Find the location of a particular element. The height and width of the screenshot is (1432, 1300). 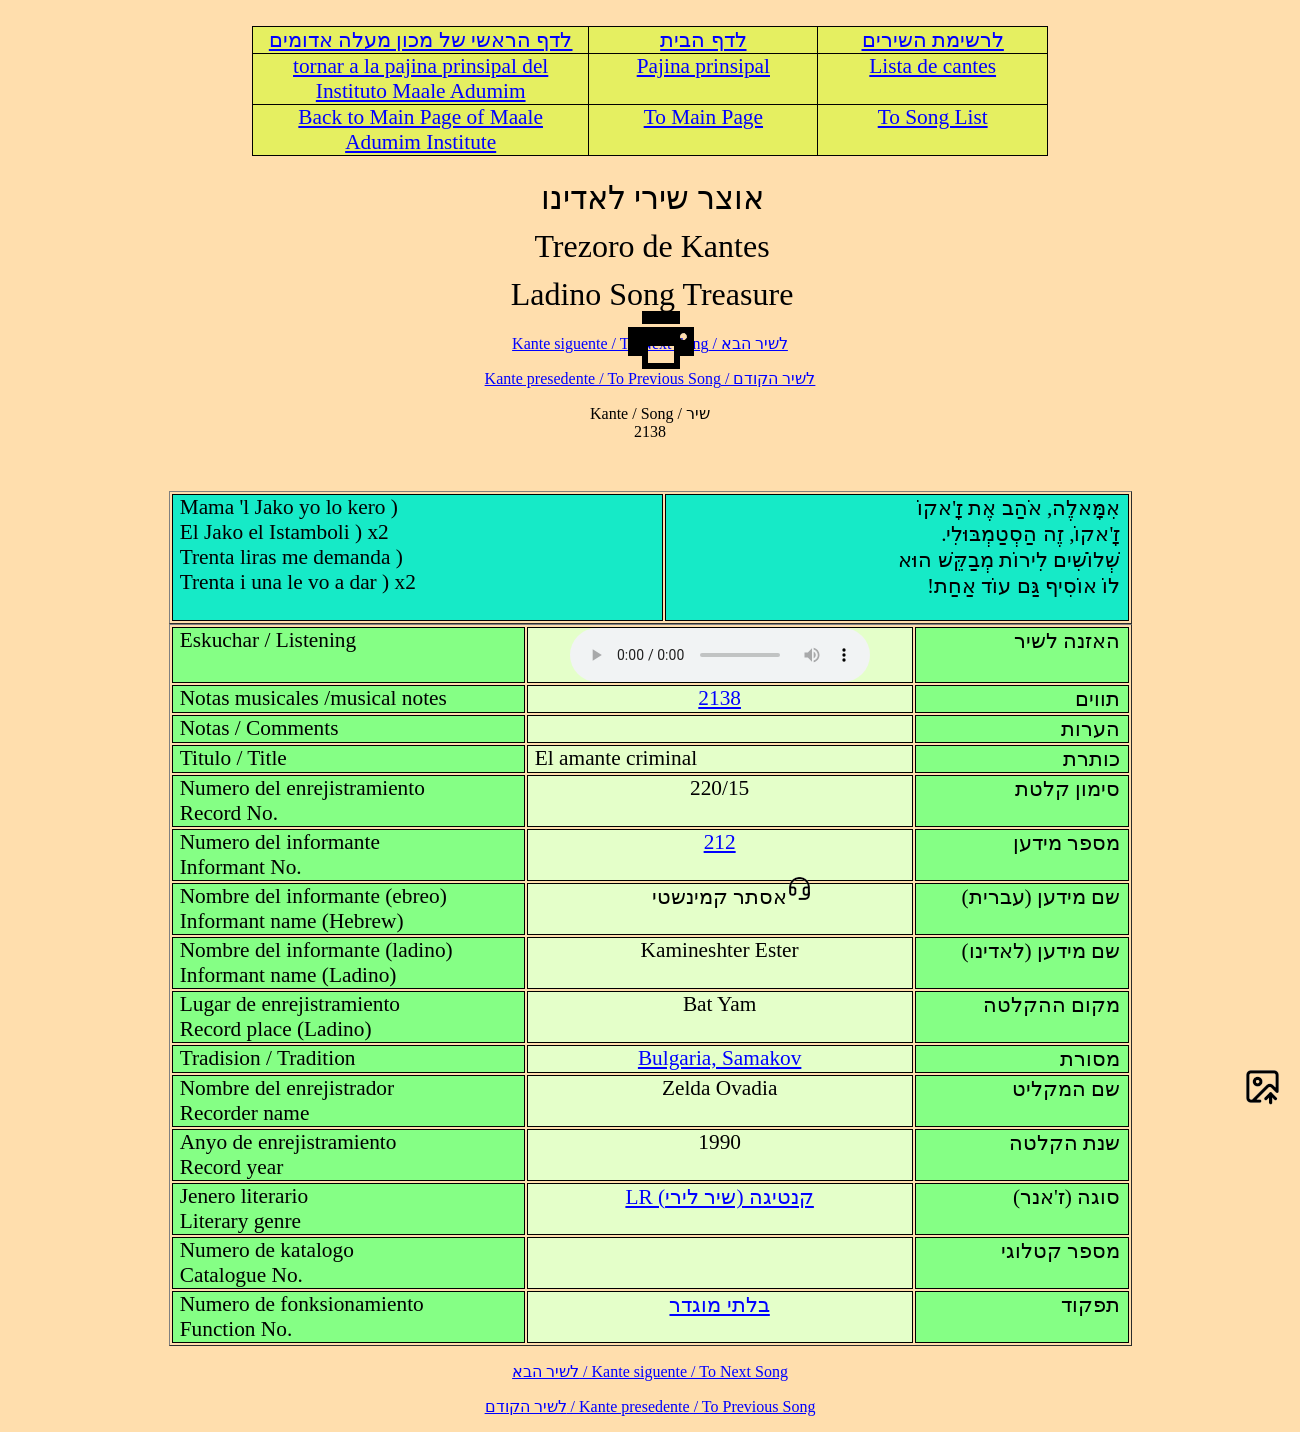

contact customer support is located at coordinates (799, 888).